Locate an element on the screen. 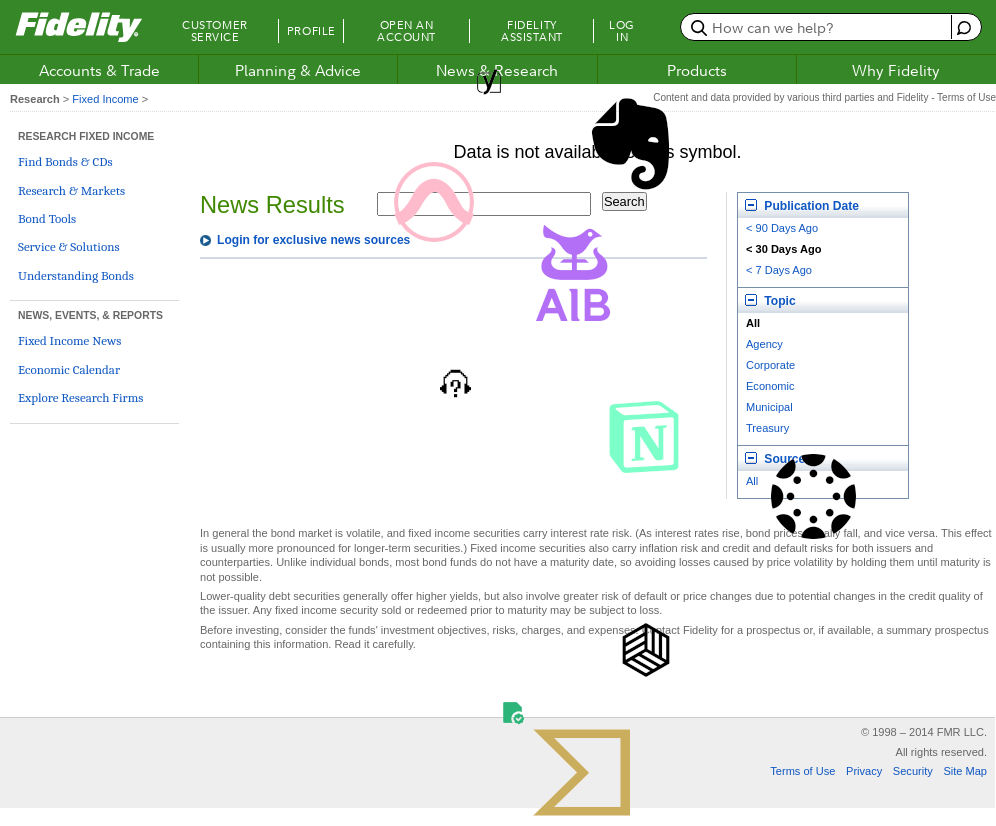 Image resolution: width=996 pixels, height=826 pixels. yoast SEO plugin logo is located at coordinates (489, 82).